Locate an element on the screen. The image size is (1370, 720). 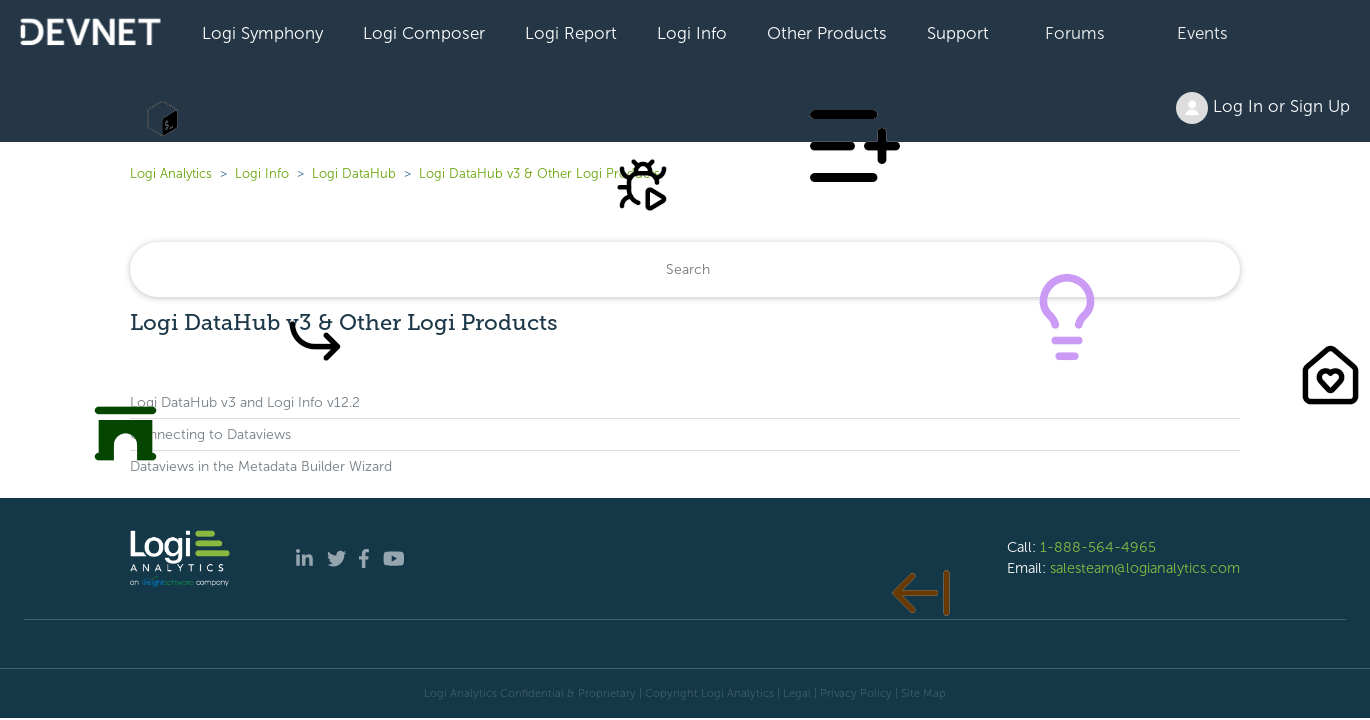
start debugging session is located at coordinates (643, 185).